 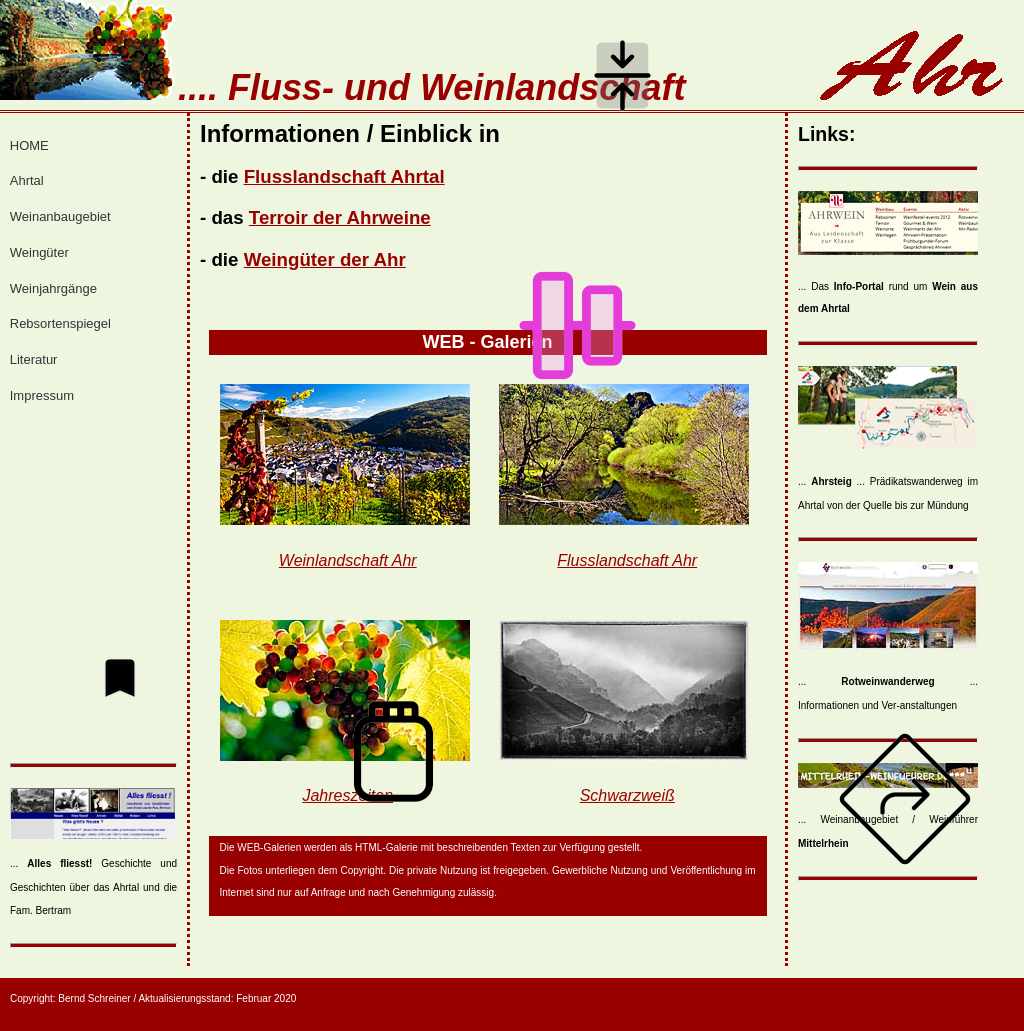 I want to click on align objects to vertical center, so click(x=577, y=325).